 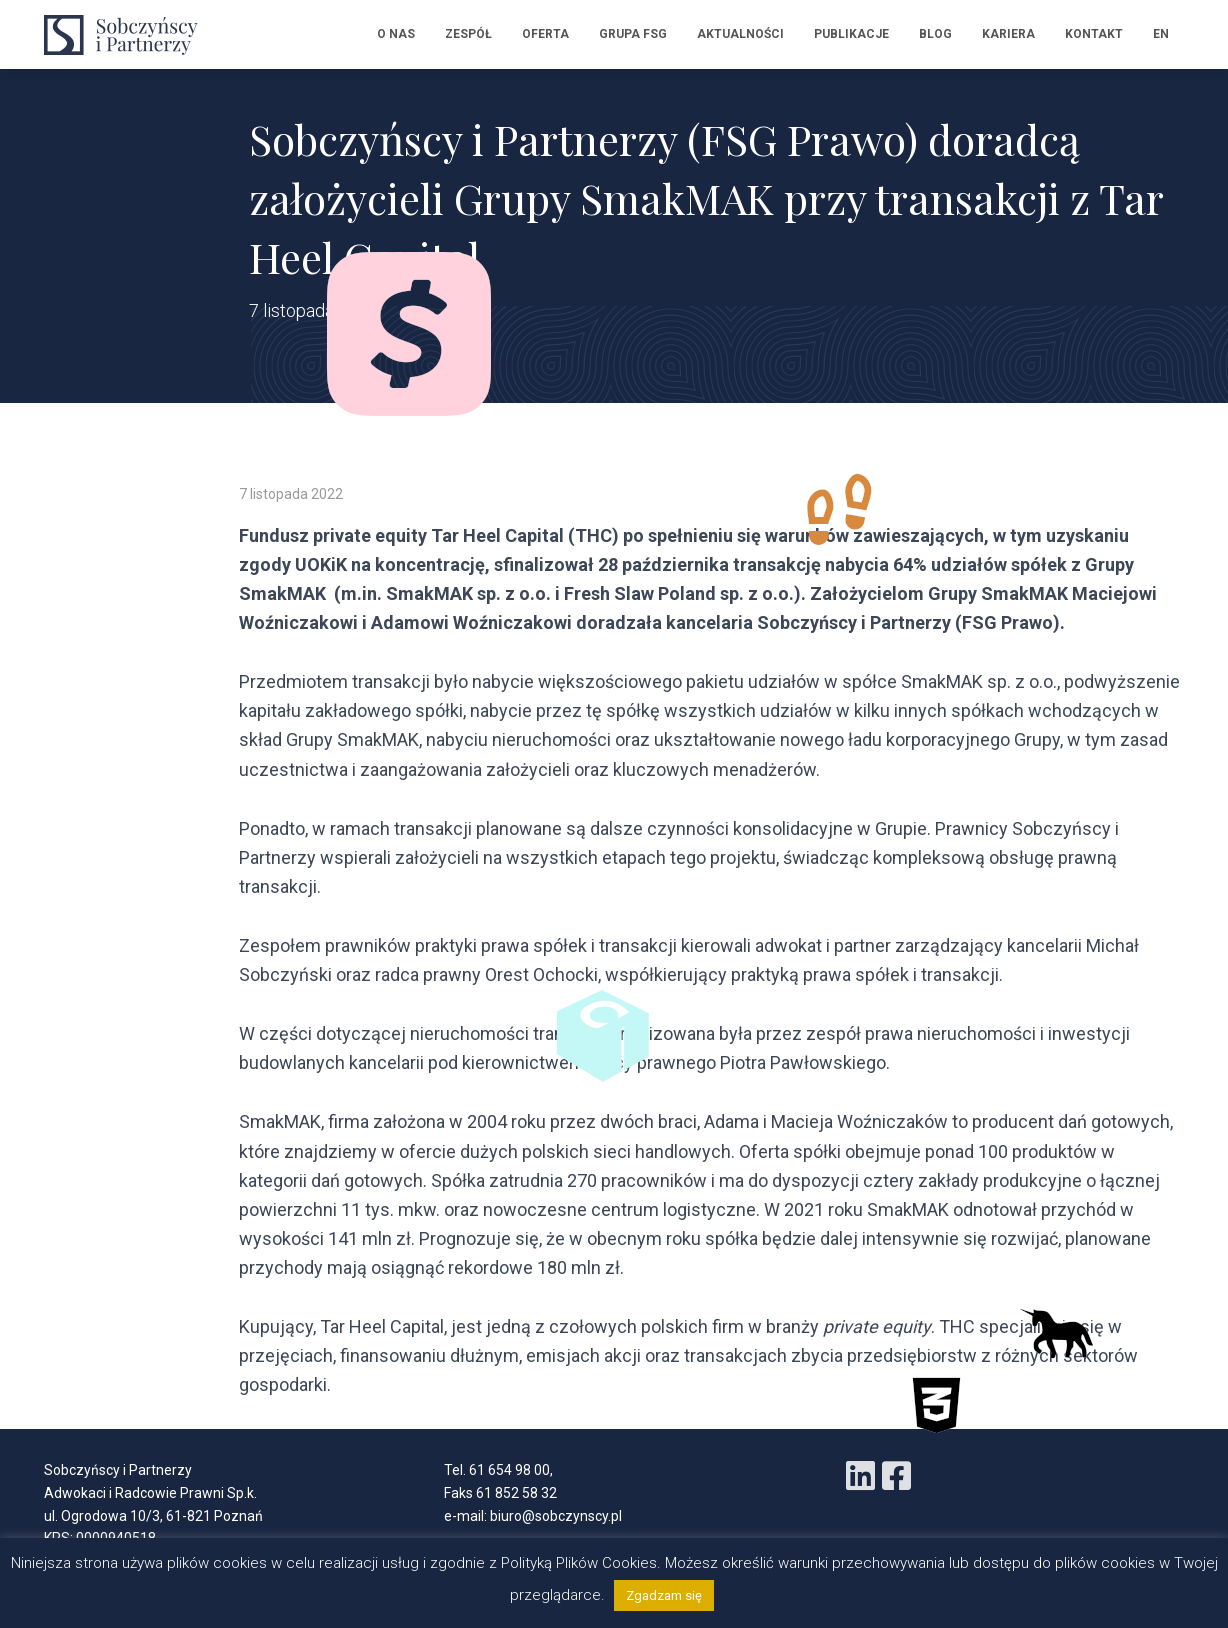 What do you see at coordinates (1056, 1333) in the screenshot?
I see `gunicorn python WSGI server branding` at bounding box center [1056, 1333].